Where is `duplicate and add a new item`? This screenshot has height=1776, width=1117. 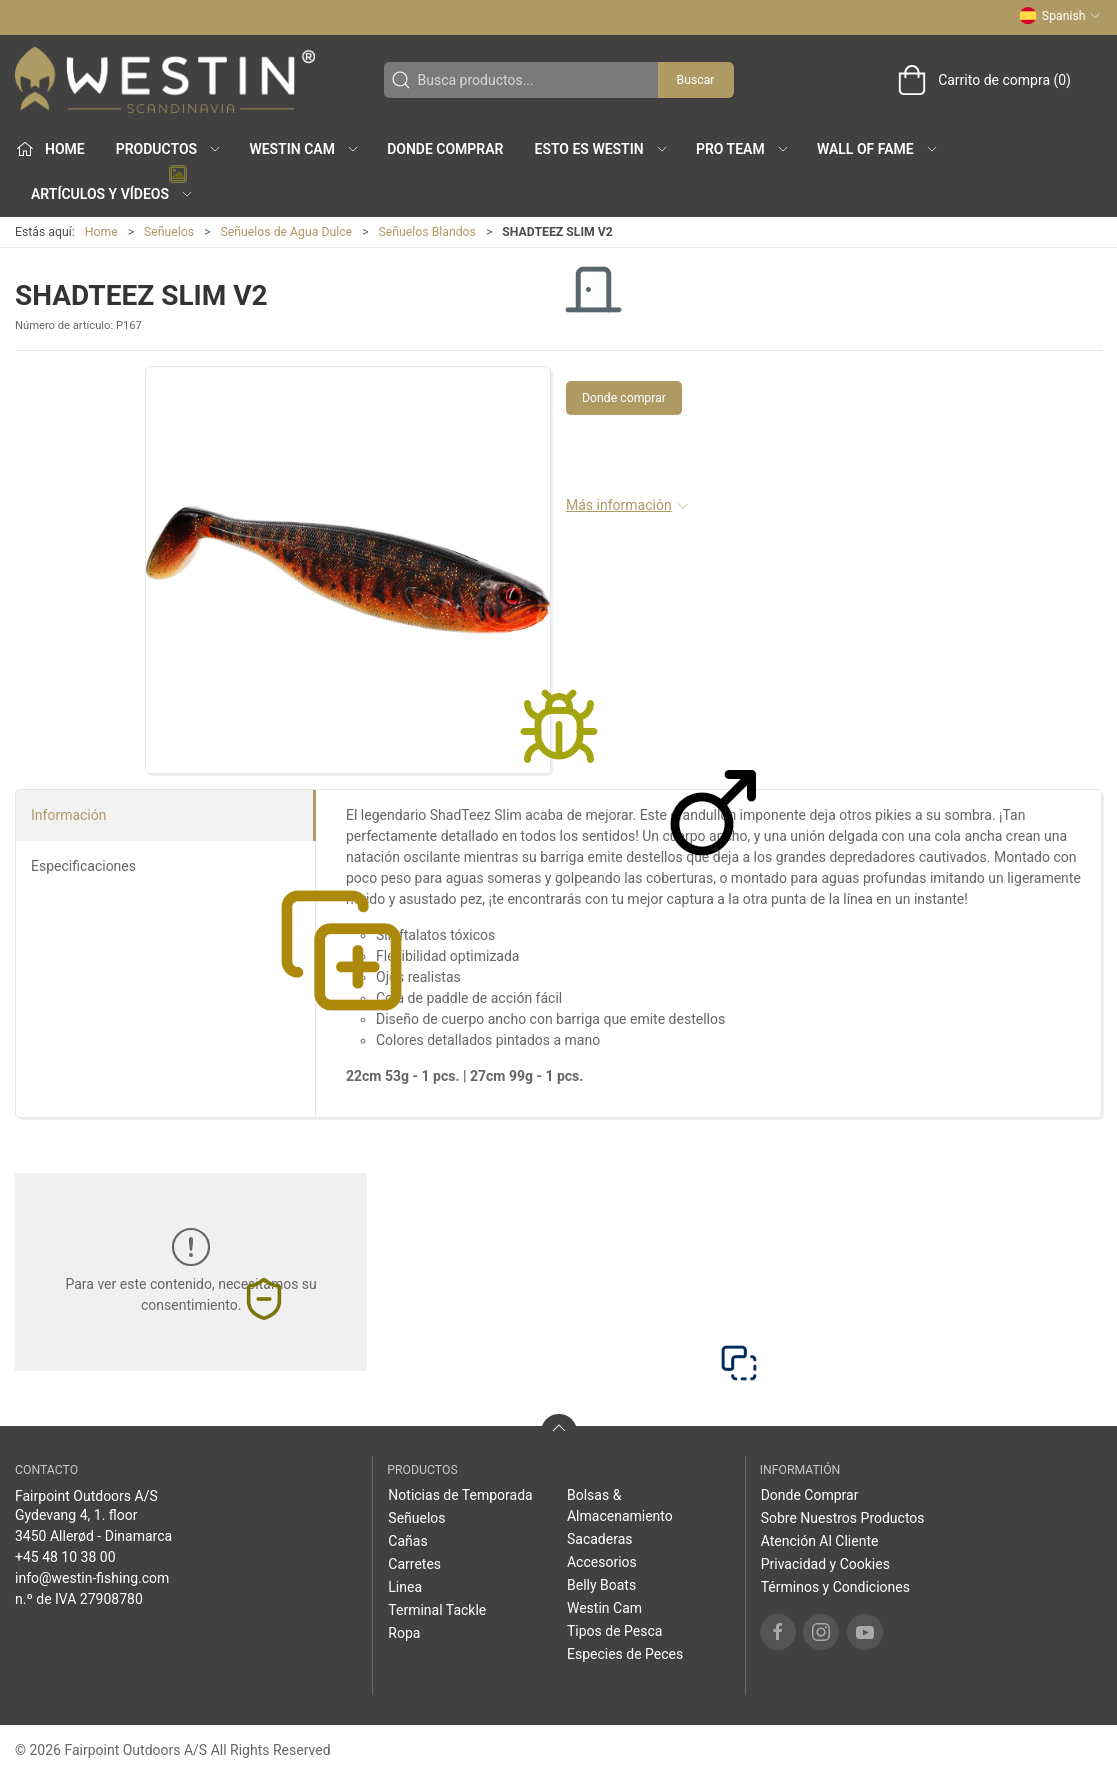 duplicate and add a new item is located at coordinates (341, 950).